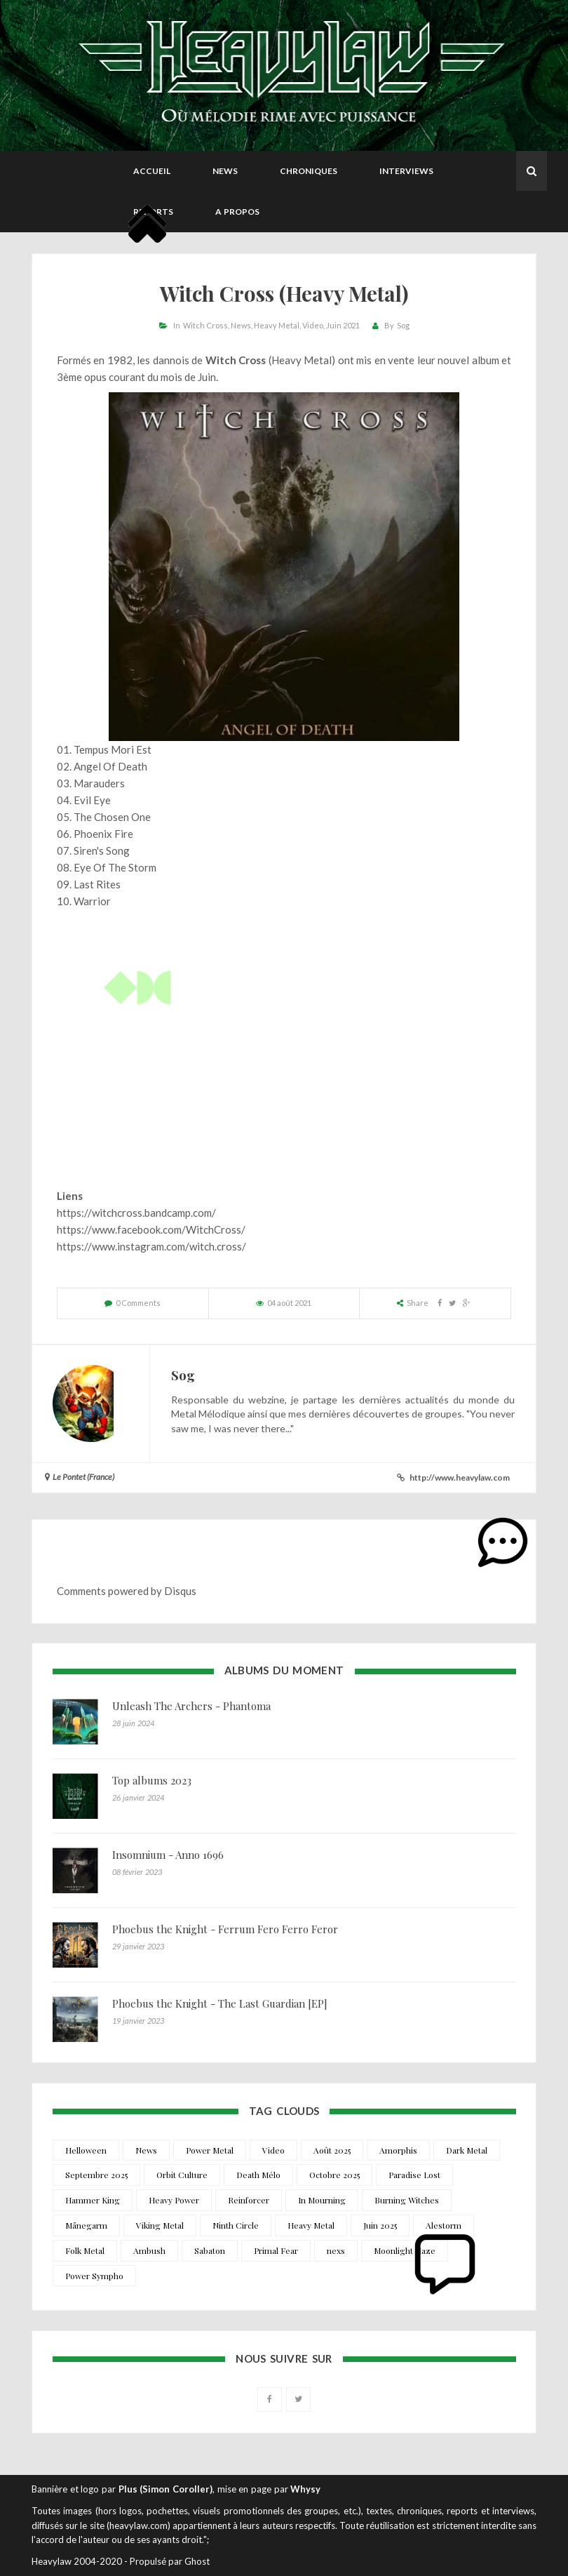  Describe the element at coordinates (147, 224) in the screenshot. I see `palo alto software company logo` at that location.